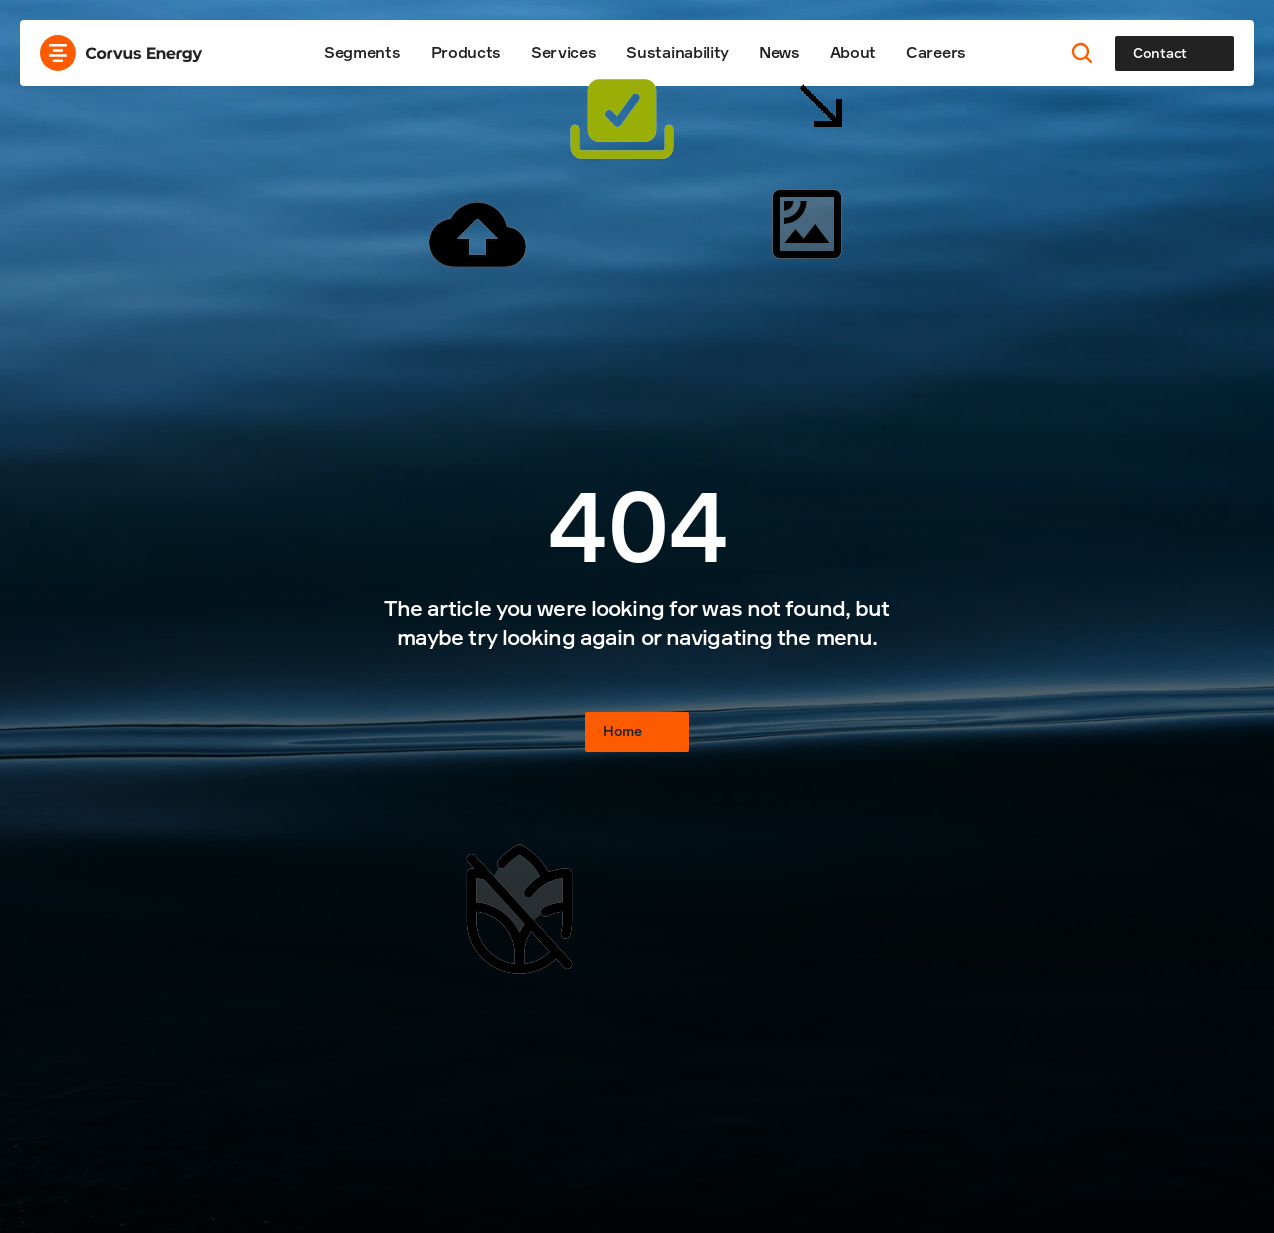 Image resolution: width=1274 pixels, height=1233 pixels. Describe the element at coordinates (519, 911) in the screenshot. I see `indicates gluten-free or grain-free option` at that location.